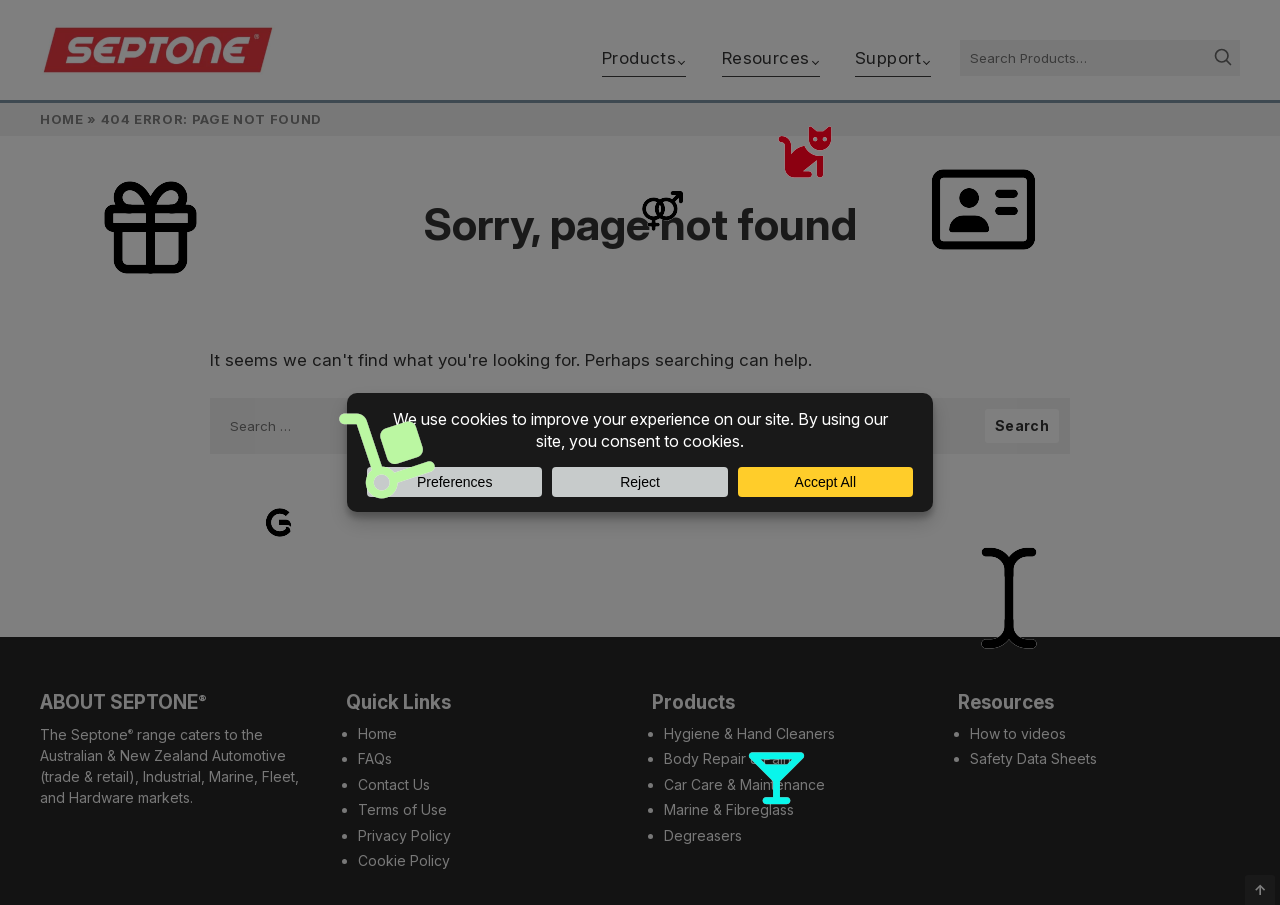 The width and height of the screenshot is (1280, 905). I want to click on view contact card details, so click(983, 209).